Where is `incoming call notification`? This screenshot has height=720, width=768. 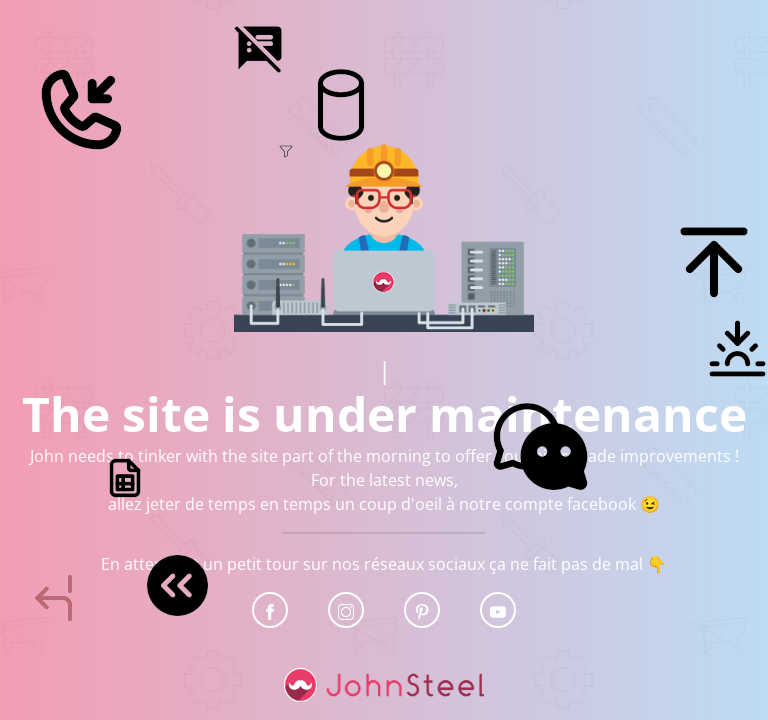
incoming call notification is located at coordinates (83, 108).